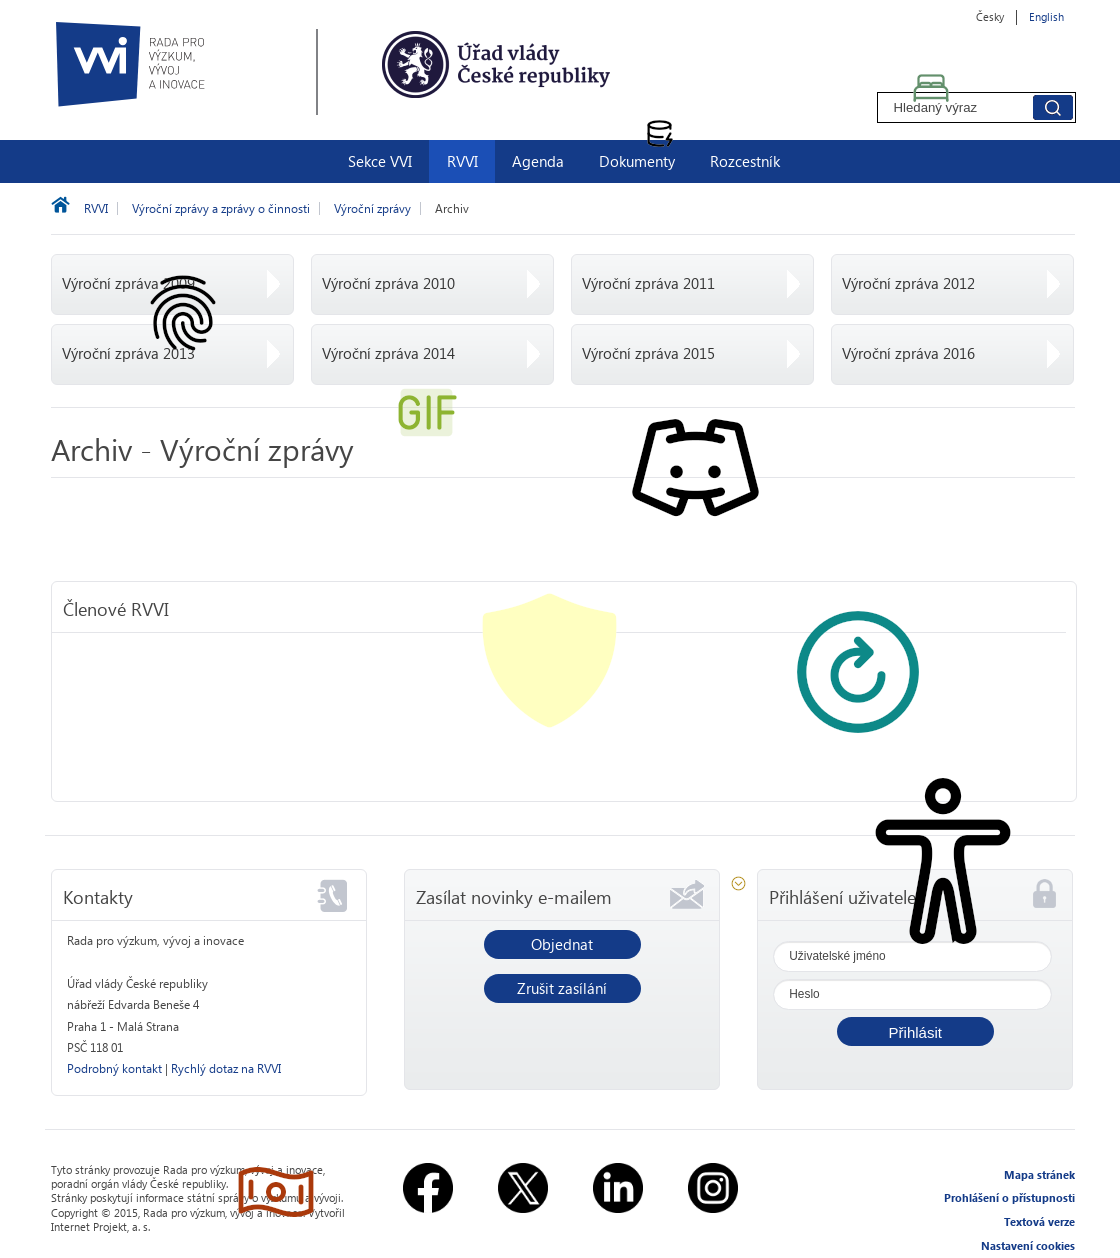  What do you see at coordinates (931, 88) in the screenshot?
I see `view hotel or accommodation options` at bounding box center [931, 88].